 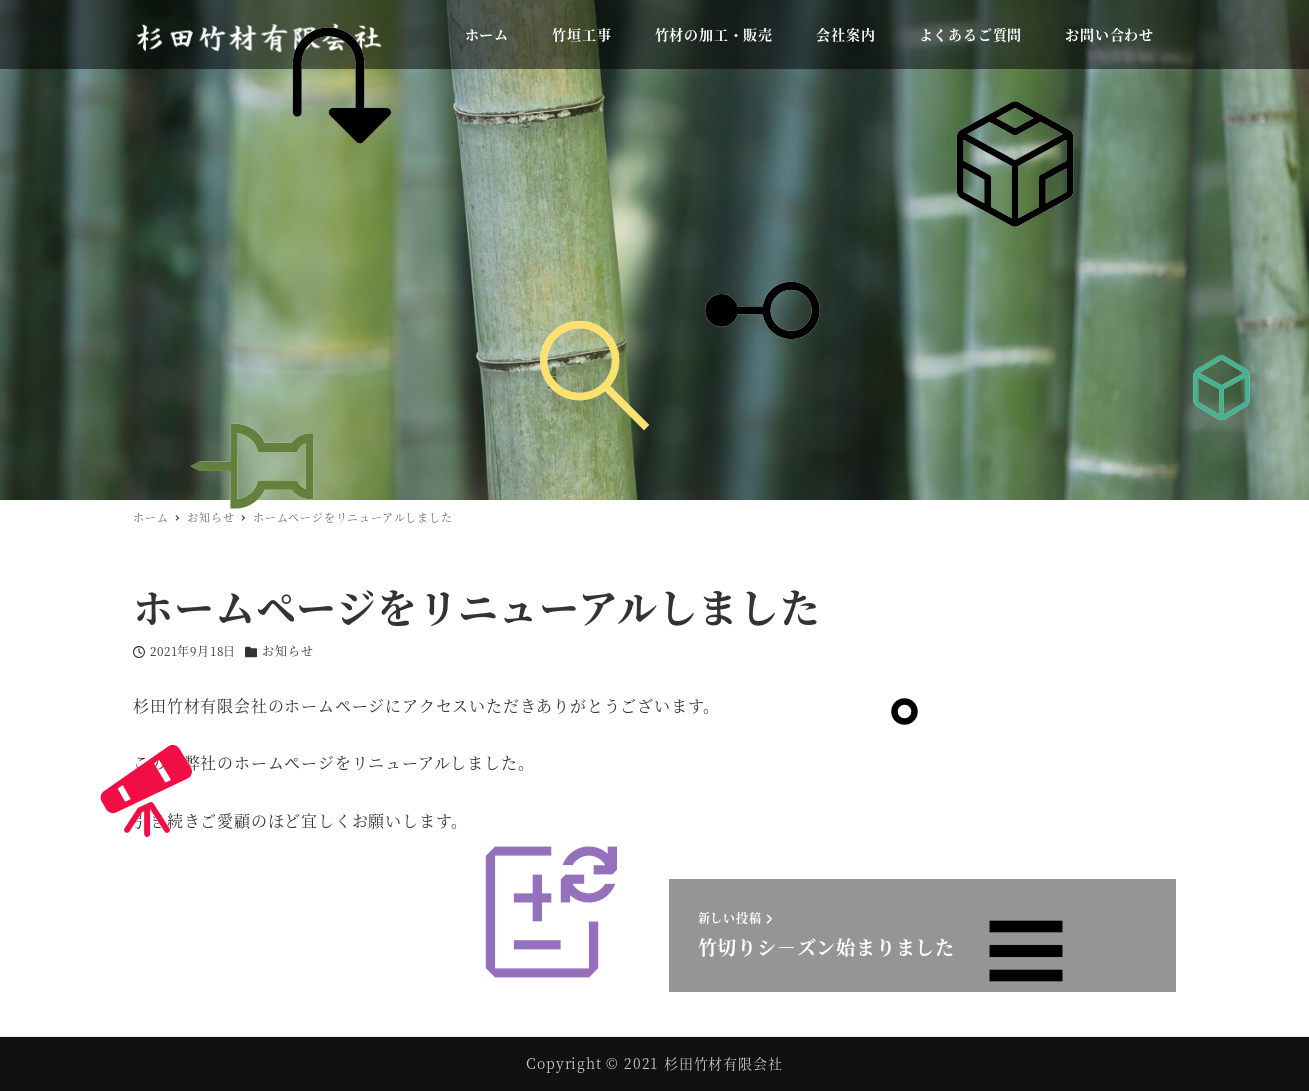 I want to click on indicates a method or function in code, so click(x=1221, y=388).